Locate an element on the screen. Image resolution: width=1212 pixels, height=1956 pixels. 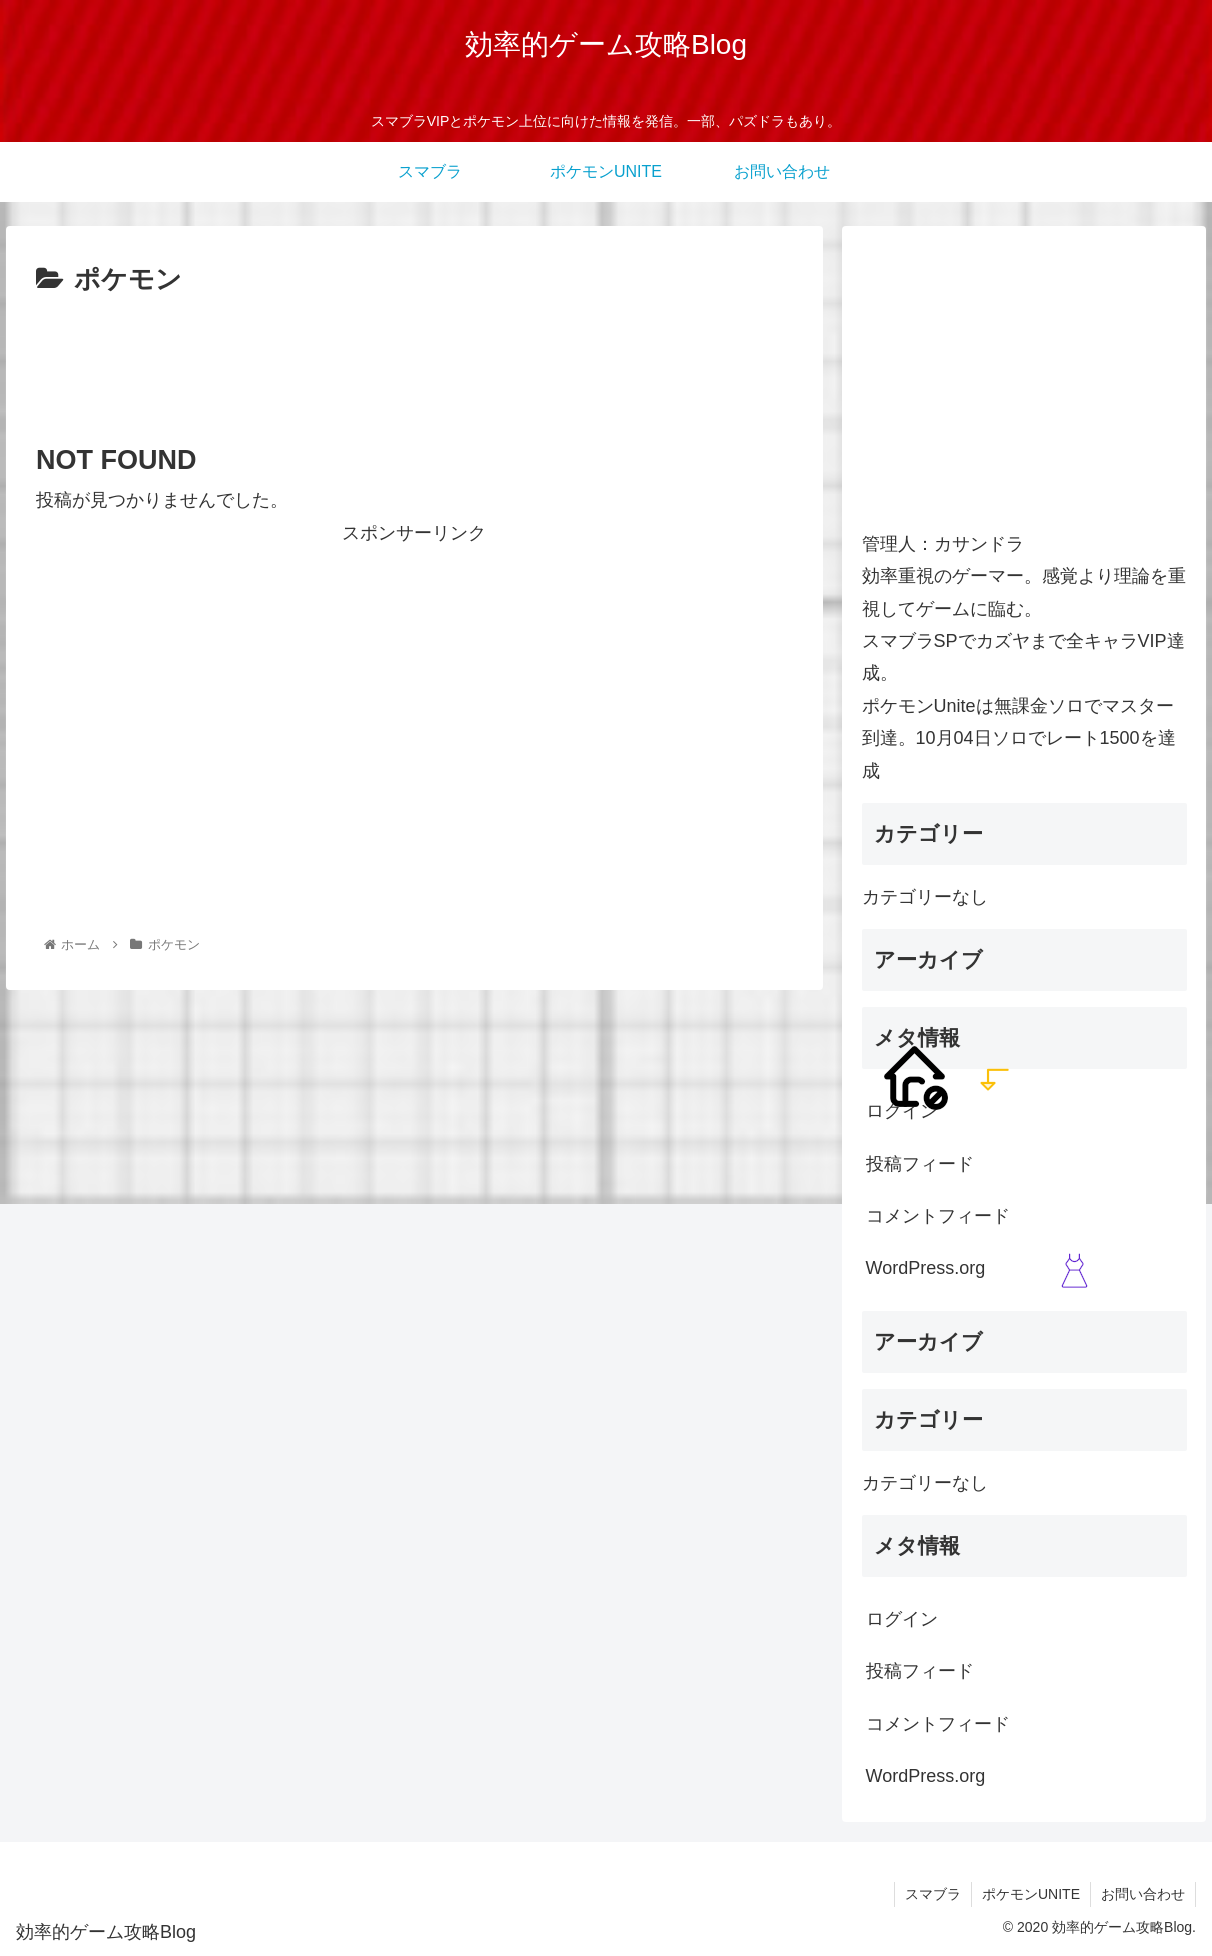
cancel home or residence selection is located at coordinates (914, 1076).